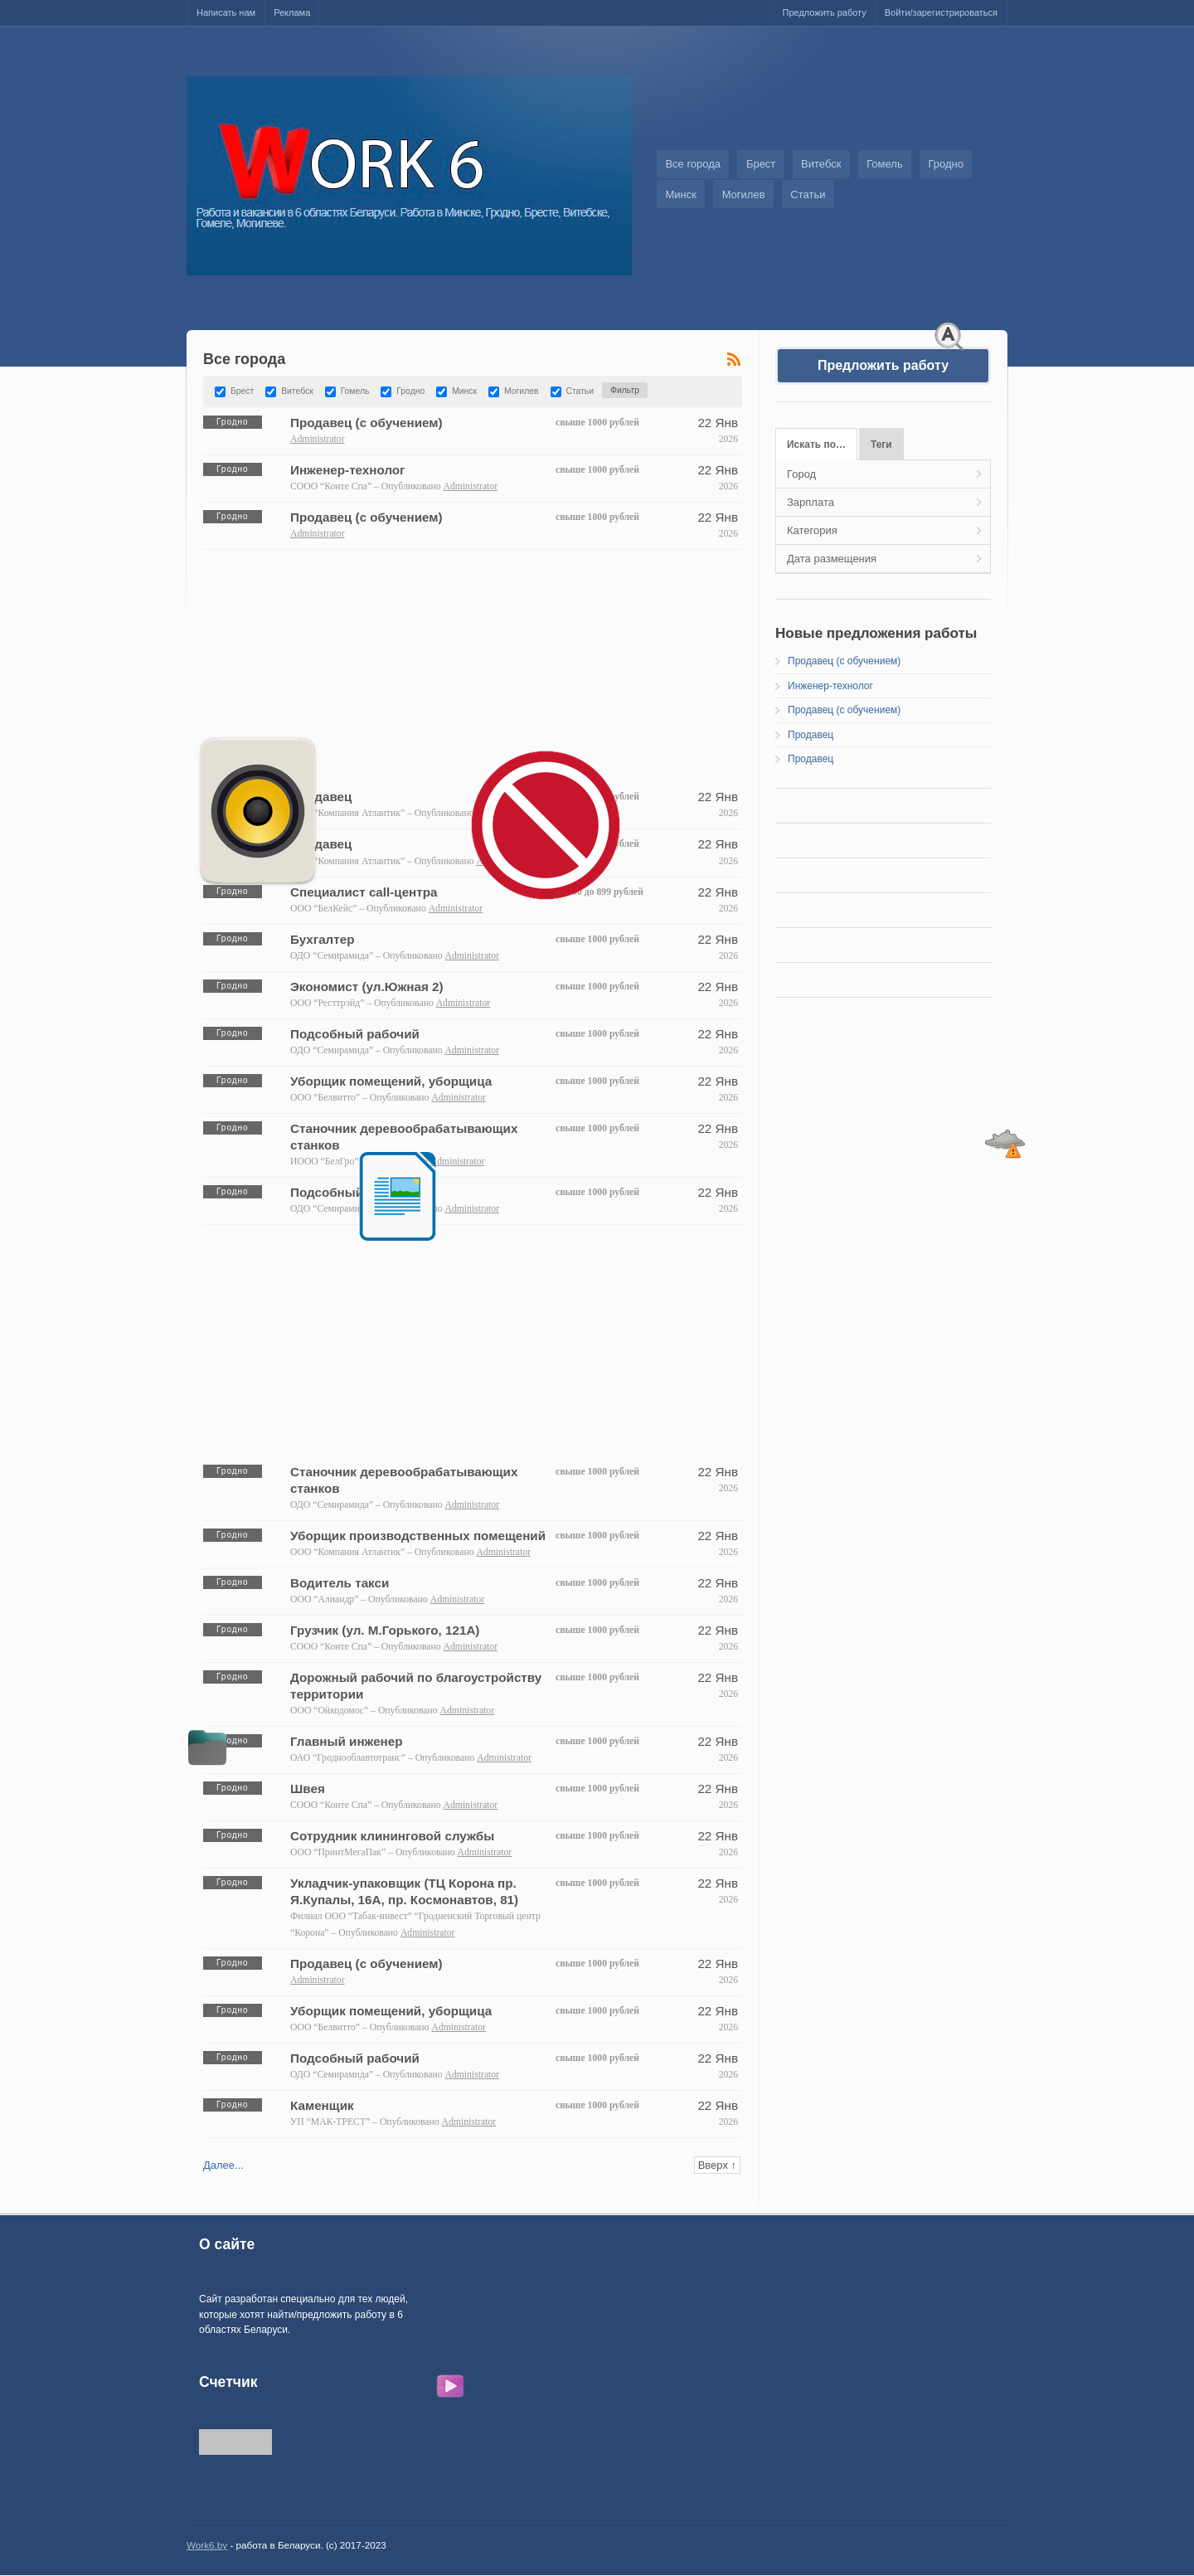 The height and width of the screenshot is (2576, 1194). What do you see at coordinates (546, 825) in the screenshot?
I see `delete selected item` at bounding box center [546, 825].